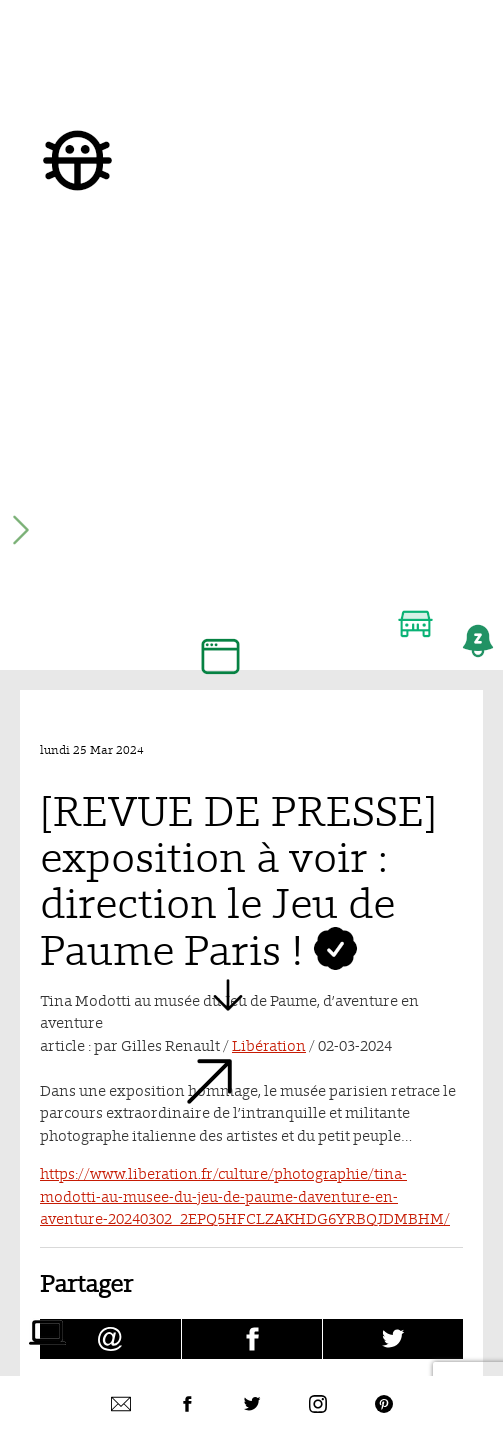 This screenshot has width=503, height=1436. What do you see at coordinates (21, 530) in the screenshot?
I see `navigate to the next item or page` at bounding box center [21, 530].